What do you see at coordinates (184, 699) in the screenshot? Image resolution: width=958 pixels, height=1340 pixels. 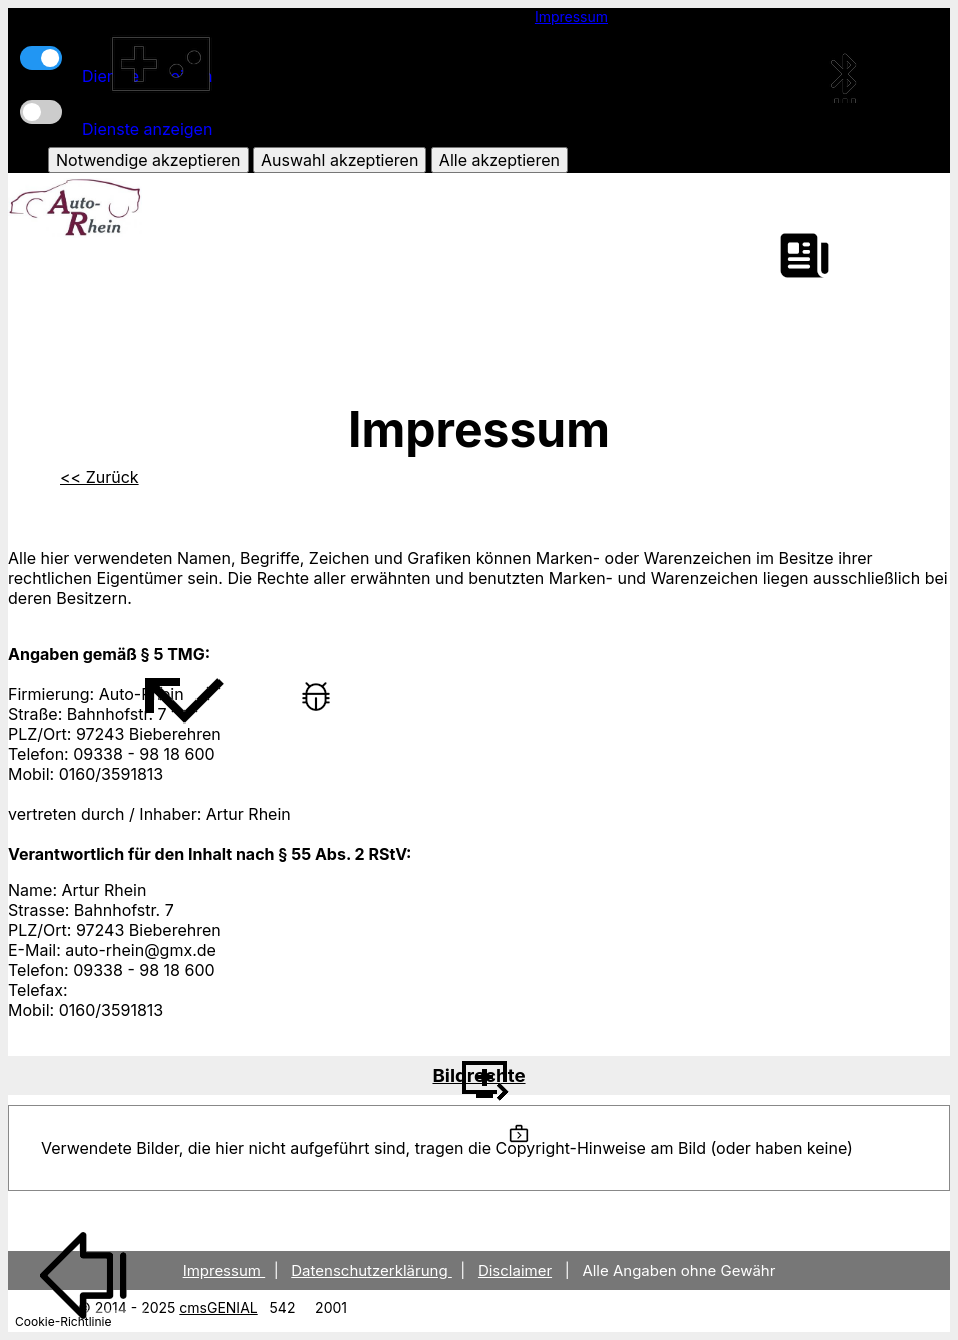 I see `indicates a missed incoming call` at bounding box center [184, 699].